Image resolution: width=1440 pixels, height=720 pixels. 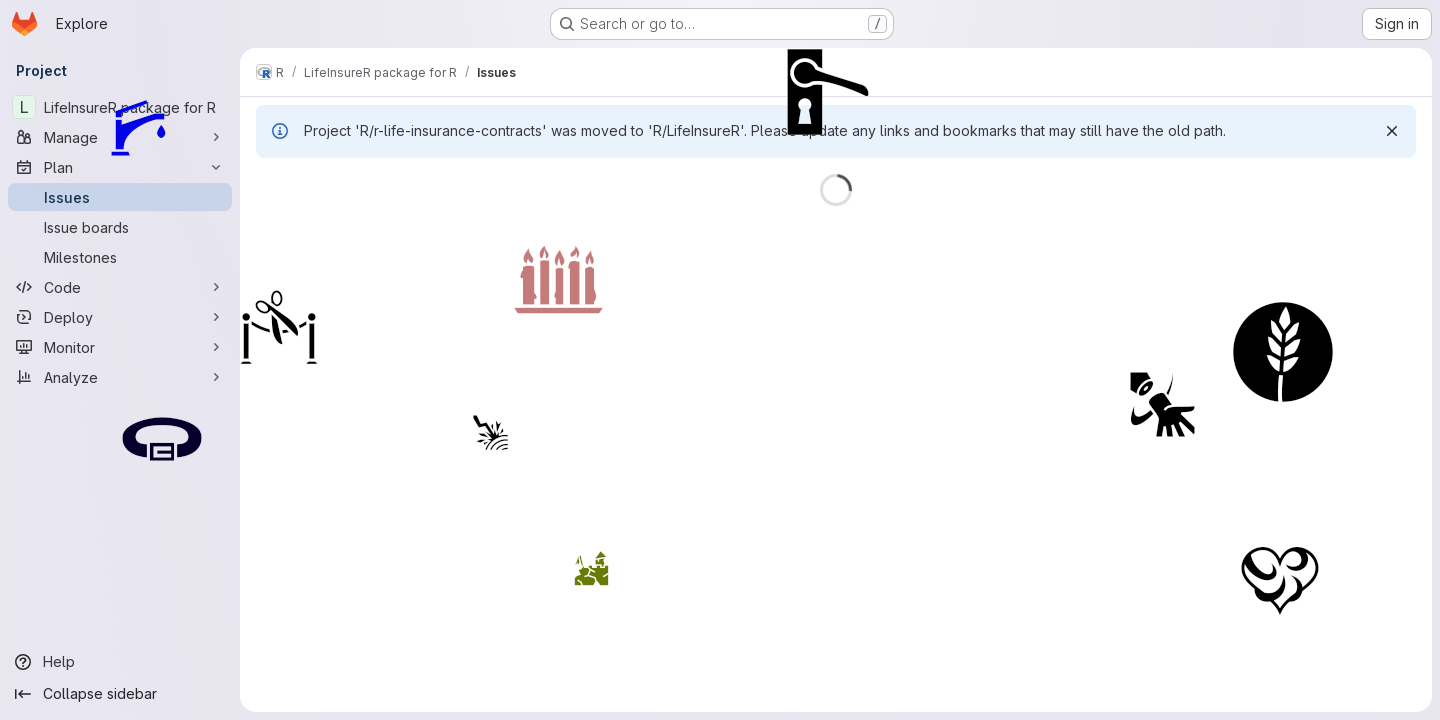 What do you see at coordinates (591, 568) in the screenshot?
I see `indicates a destroyed or damaged structure in a game` at bounding box center [591, 568].